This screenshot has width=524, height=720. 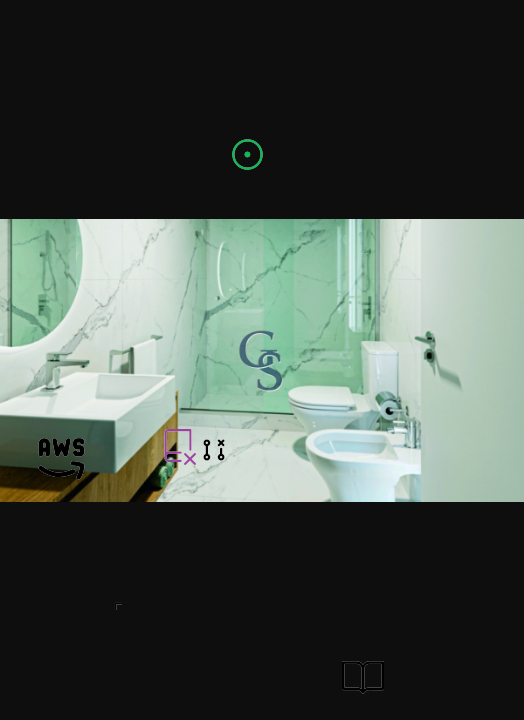 What do you see at coordinates (178, 447) in the screenshot?
I see `delete a repository` at bounding box center [178, 447].